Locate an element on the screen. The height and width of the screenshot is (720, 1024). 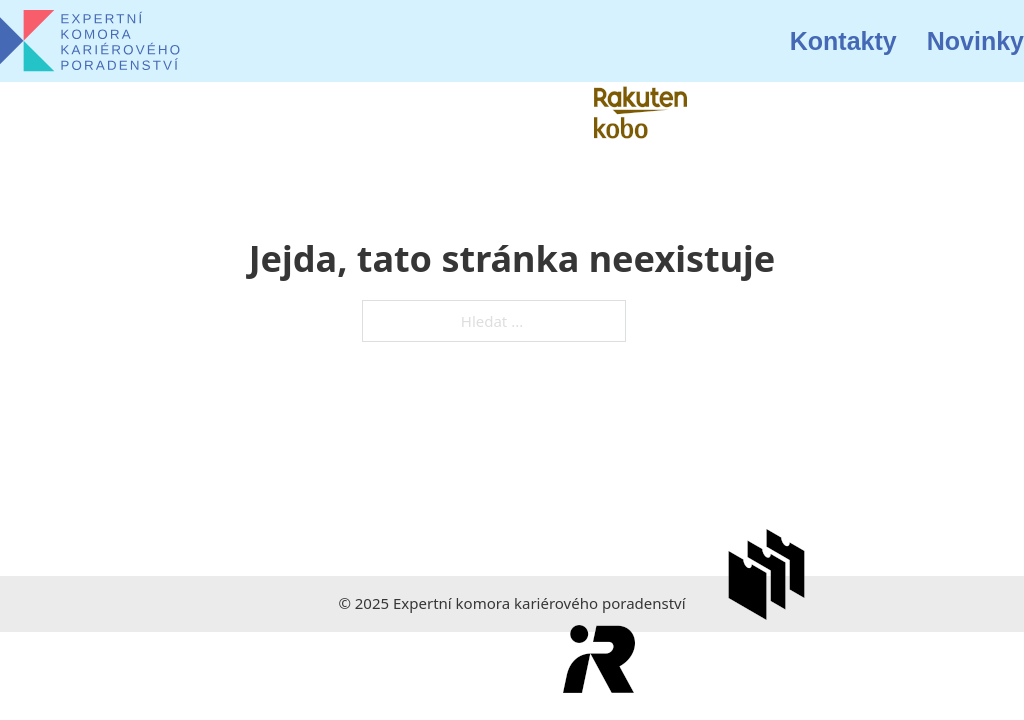
open the iRobot app is located at coordinates (599, 659).